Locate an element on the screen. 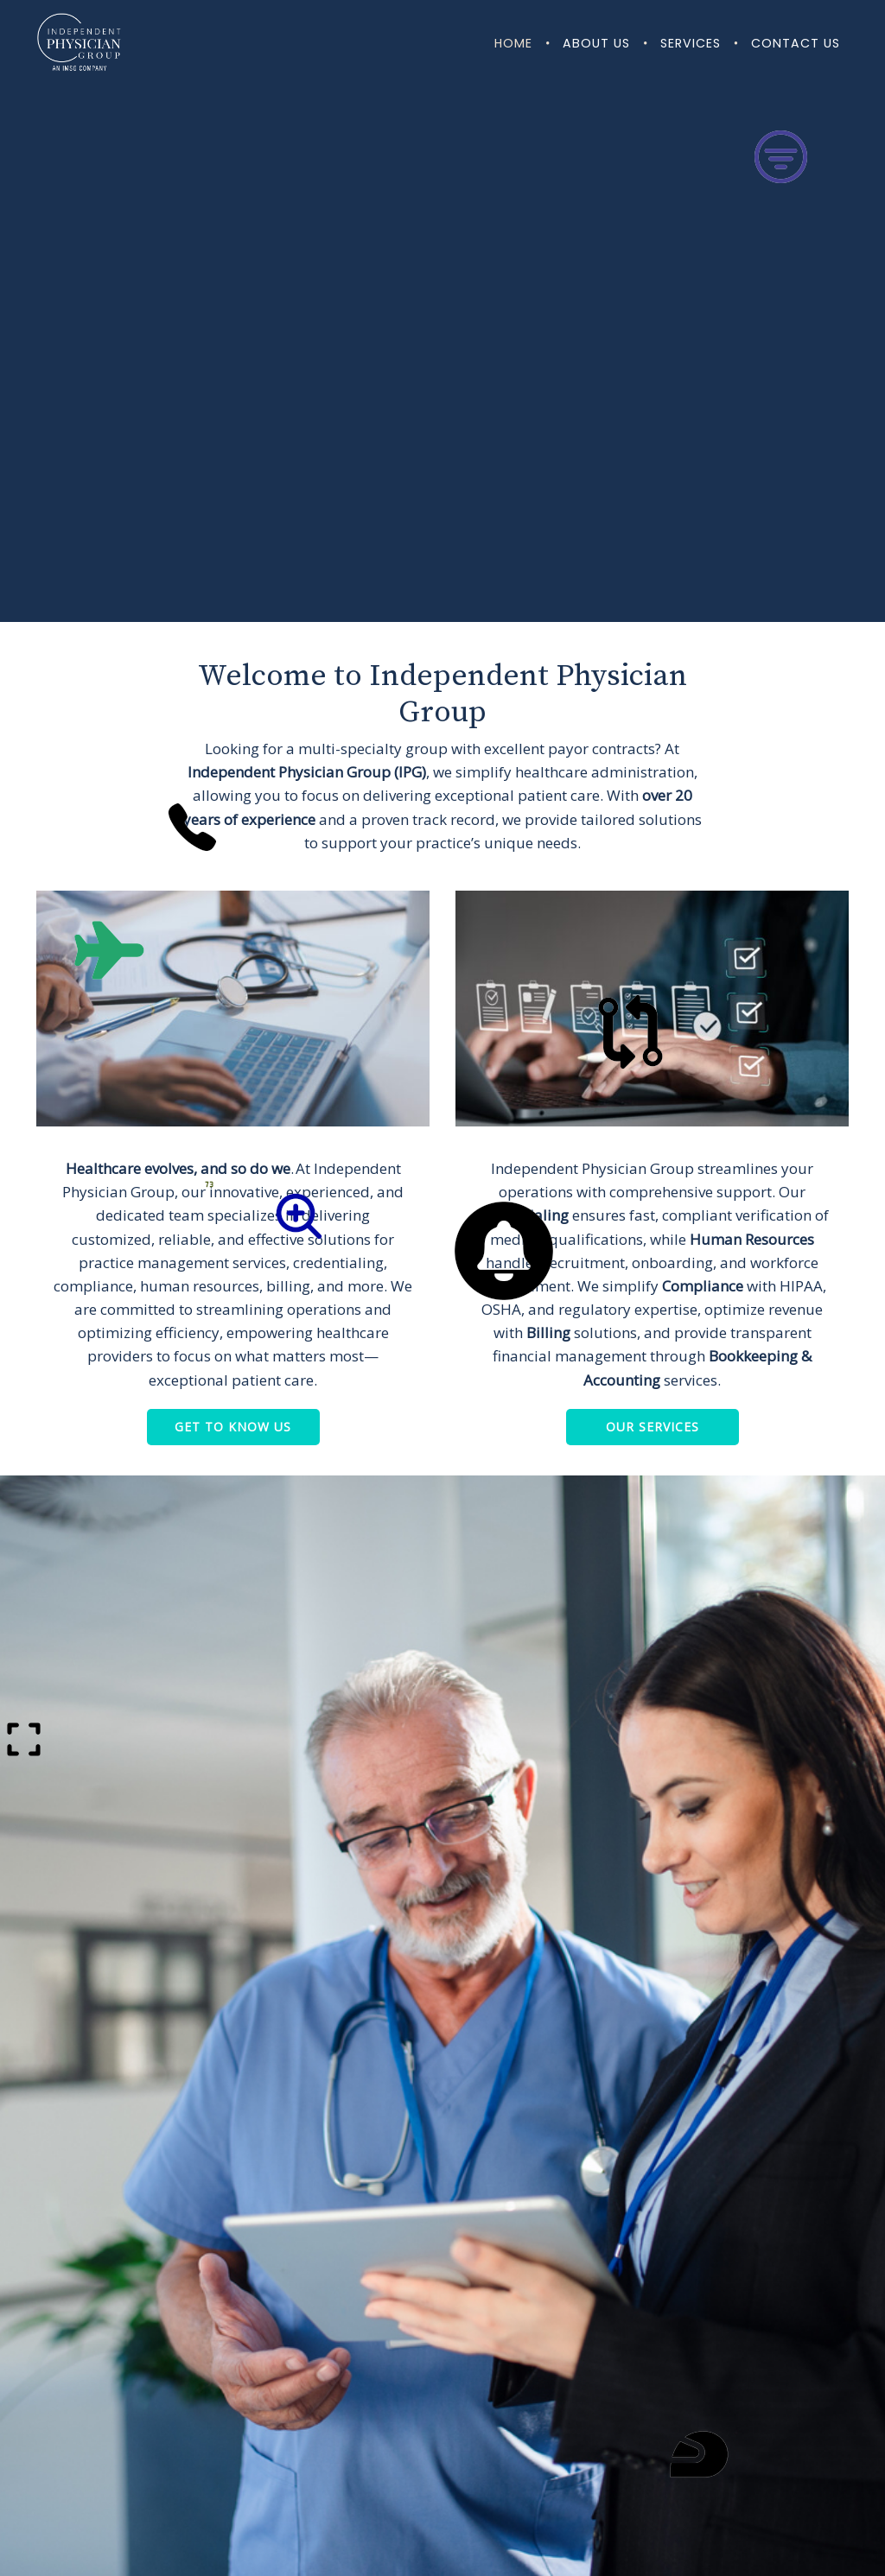 This screenshot has width=885, height=2576. access motorsports or racing content is located at coordinates (699, 2454).